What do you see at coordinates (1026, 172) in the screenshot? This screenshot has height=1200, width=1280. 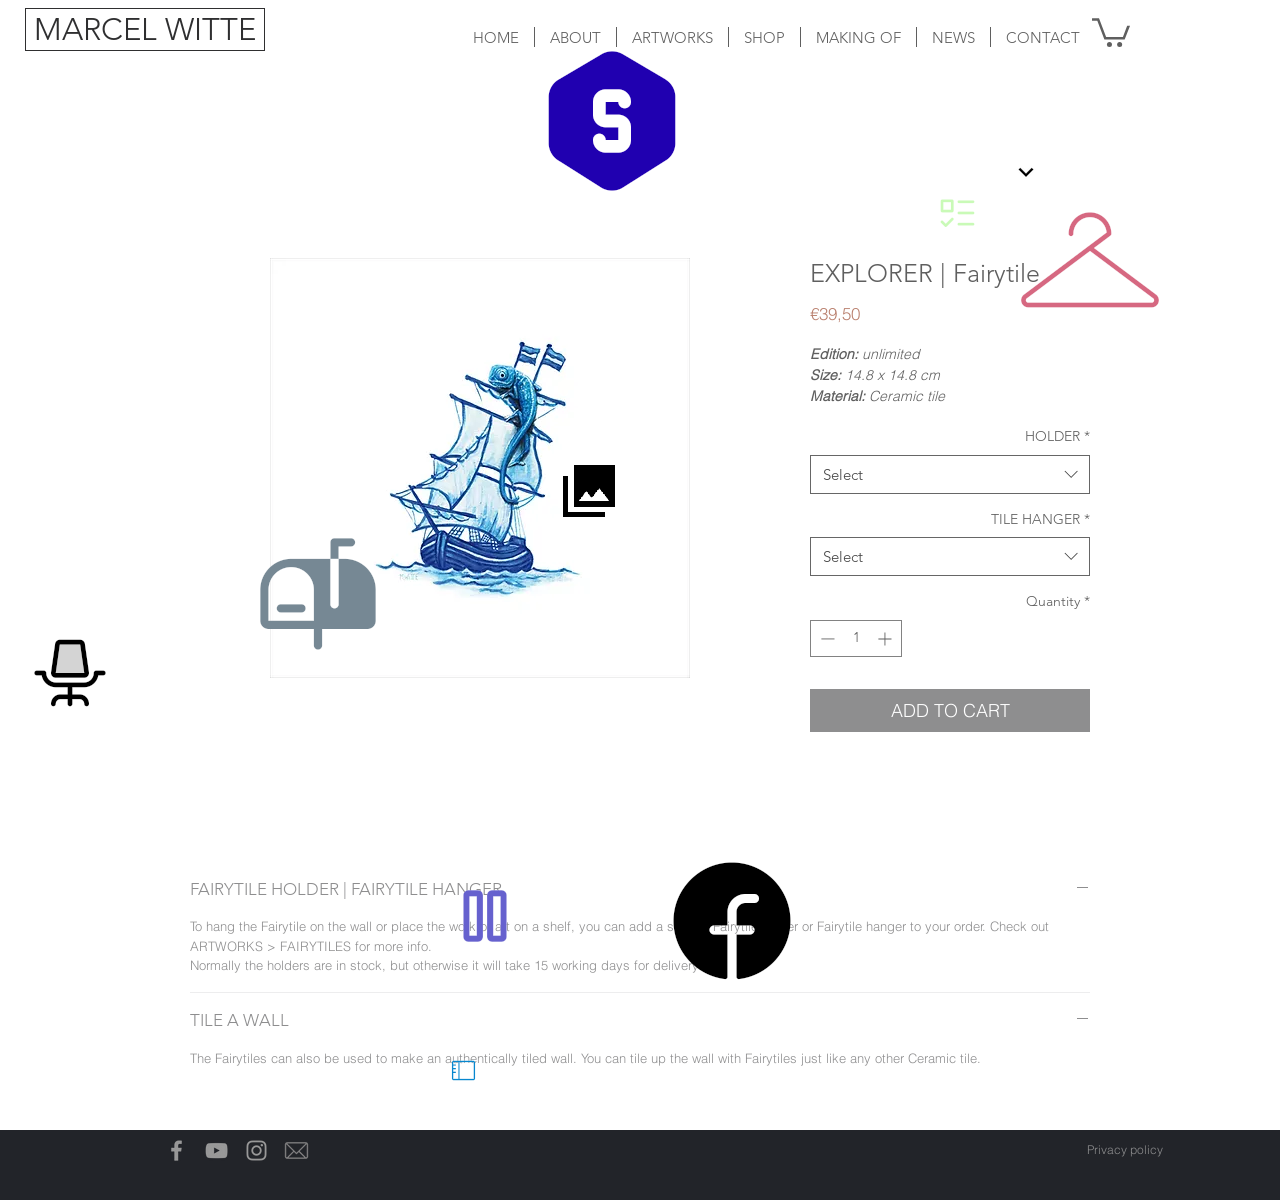 I see `expand a collapsed section or dropdown menu` at bounding box center [1026, 172].